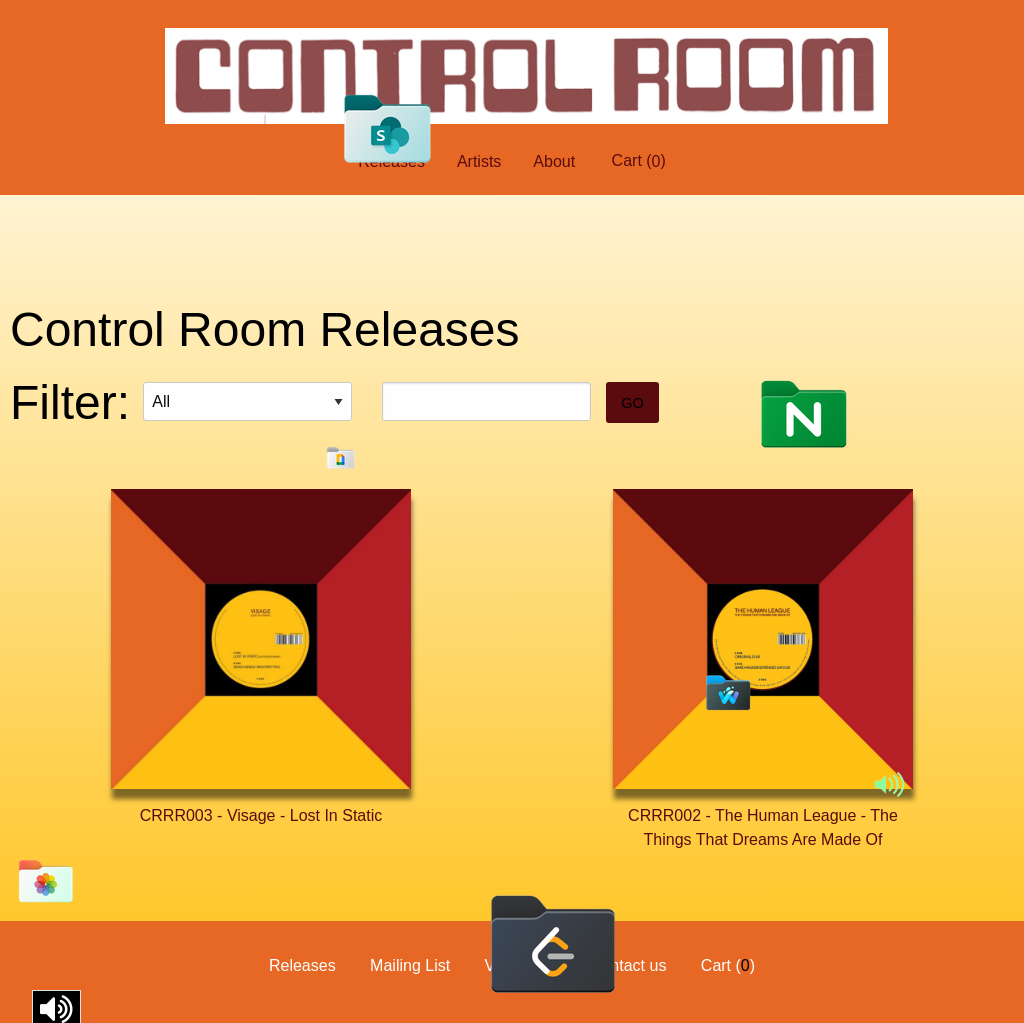  What do you see at coordinates (387, 131) in the screenshot?
I see `open microsoft sharepoint folder` at bounding box center [387, 131].